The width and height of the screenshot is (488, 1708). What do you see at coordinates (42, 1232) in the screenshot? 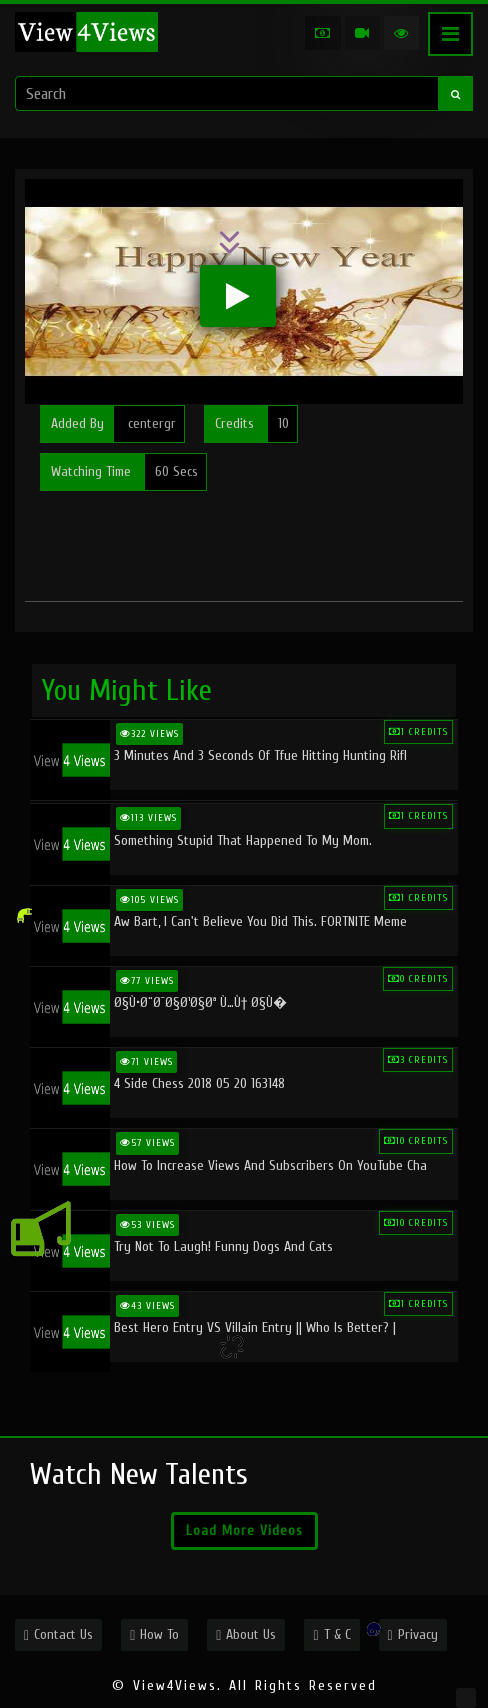
I see `construction or building equipment indicator` at bounding box center [42, 1232].